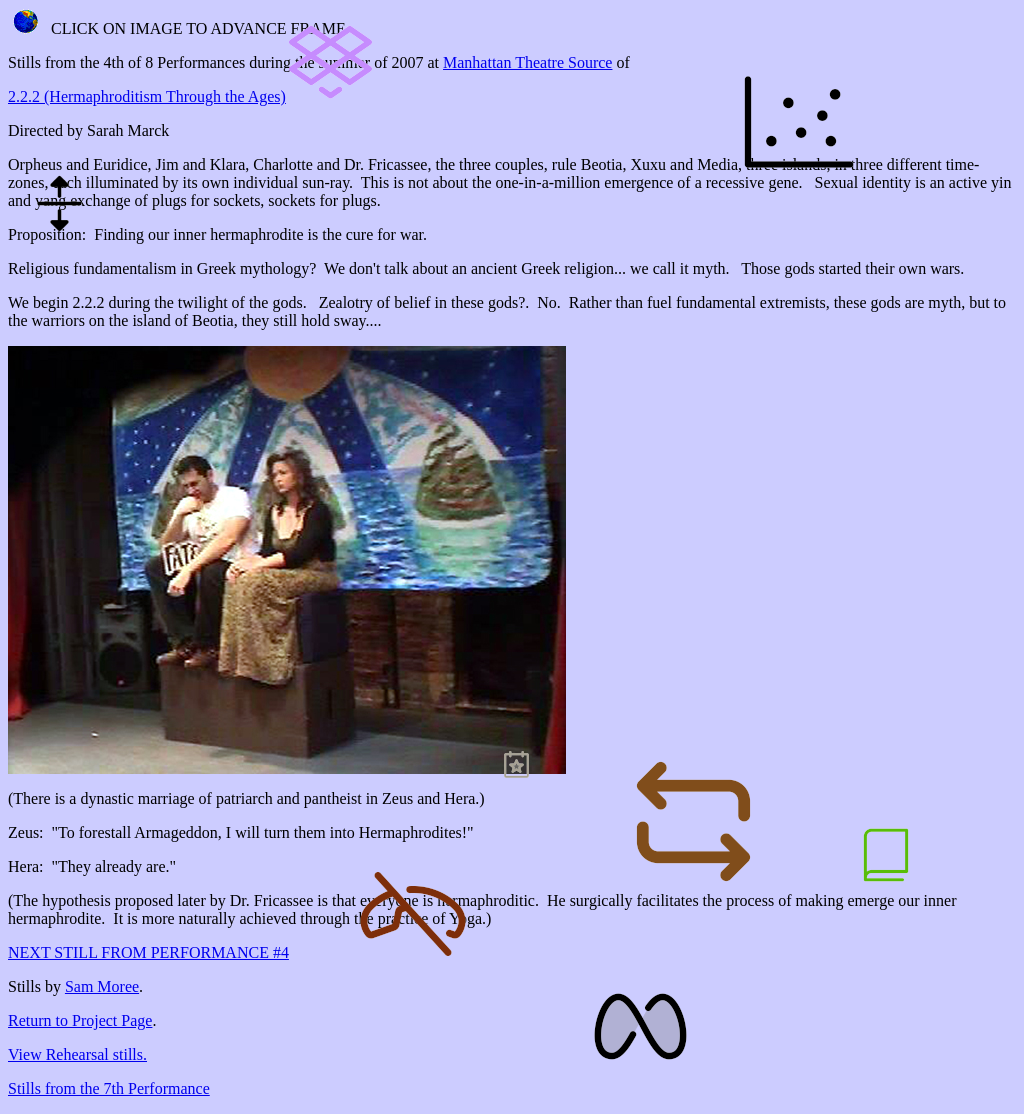 This screenshot has width=1024, height=1114. What do you see at coordinates (886, 855) in the screenshot?
I see `open a book or reading view` at bounding box center [886, 855].